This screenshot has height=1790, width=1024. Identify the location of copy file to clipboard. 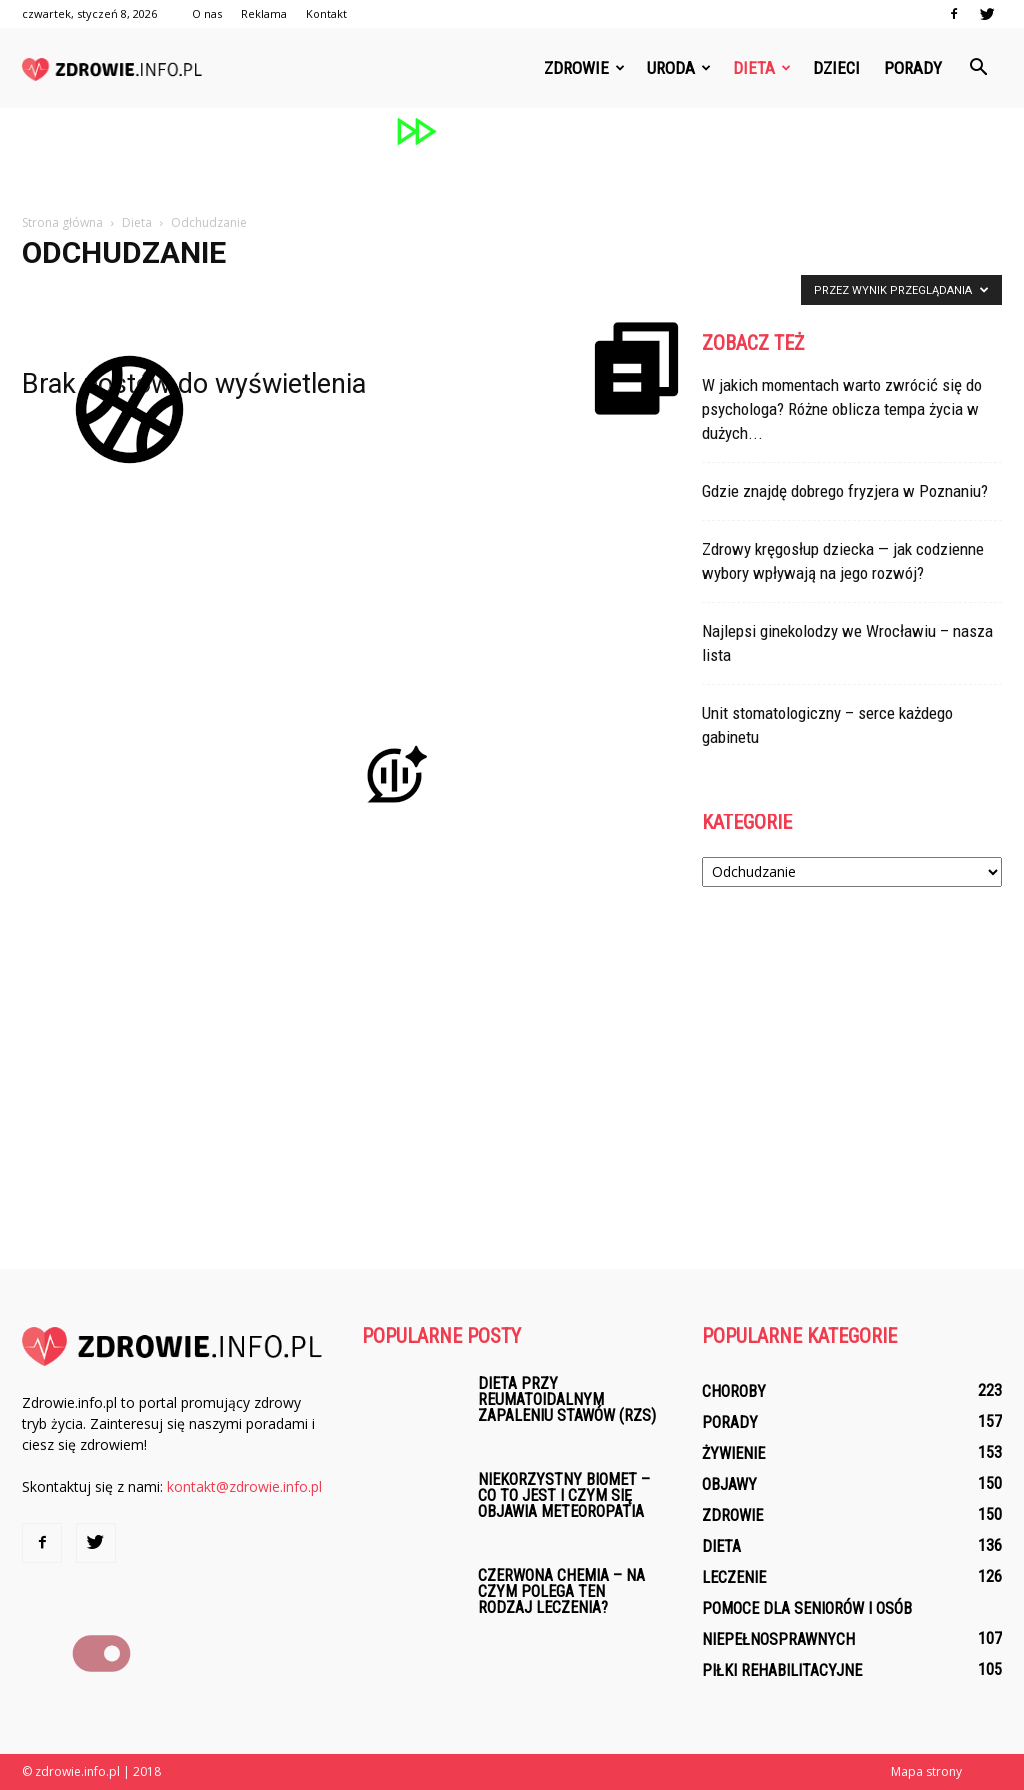
(636, 368).